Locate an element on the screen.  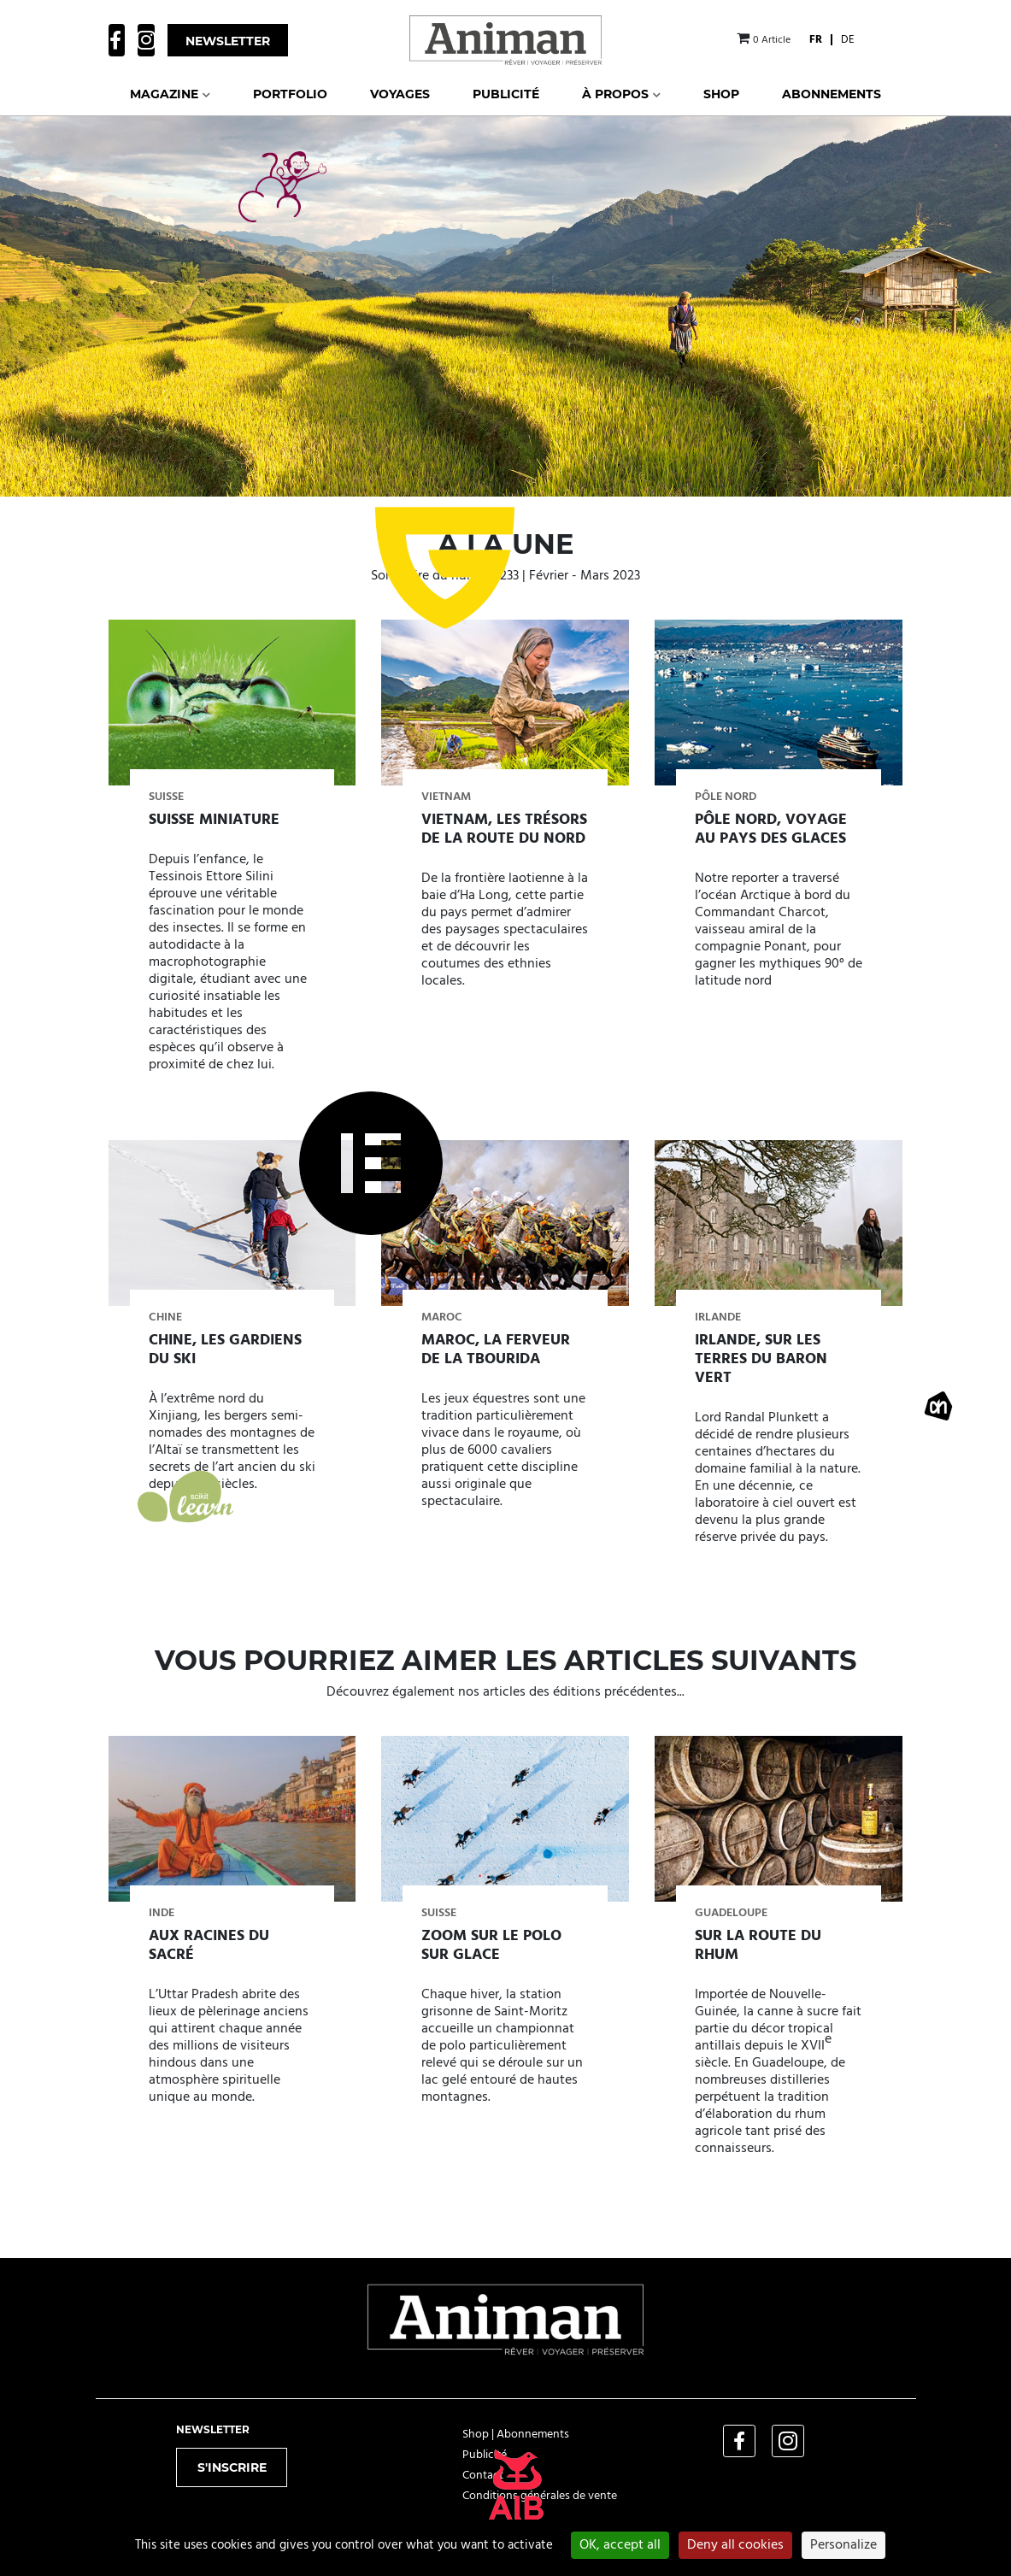
open the Albert Heijn grocery store app is located at coordinates (938, 1406).